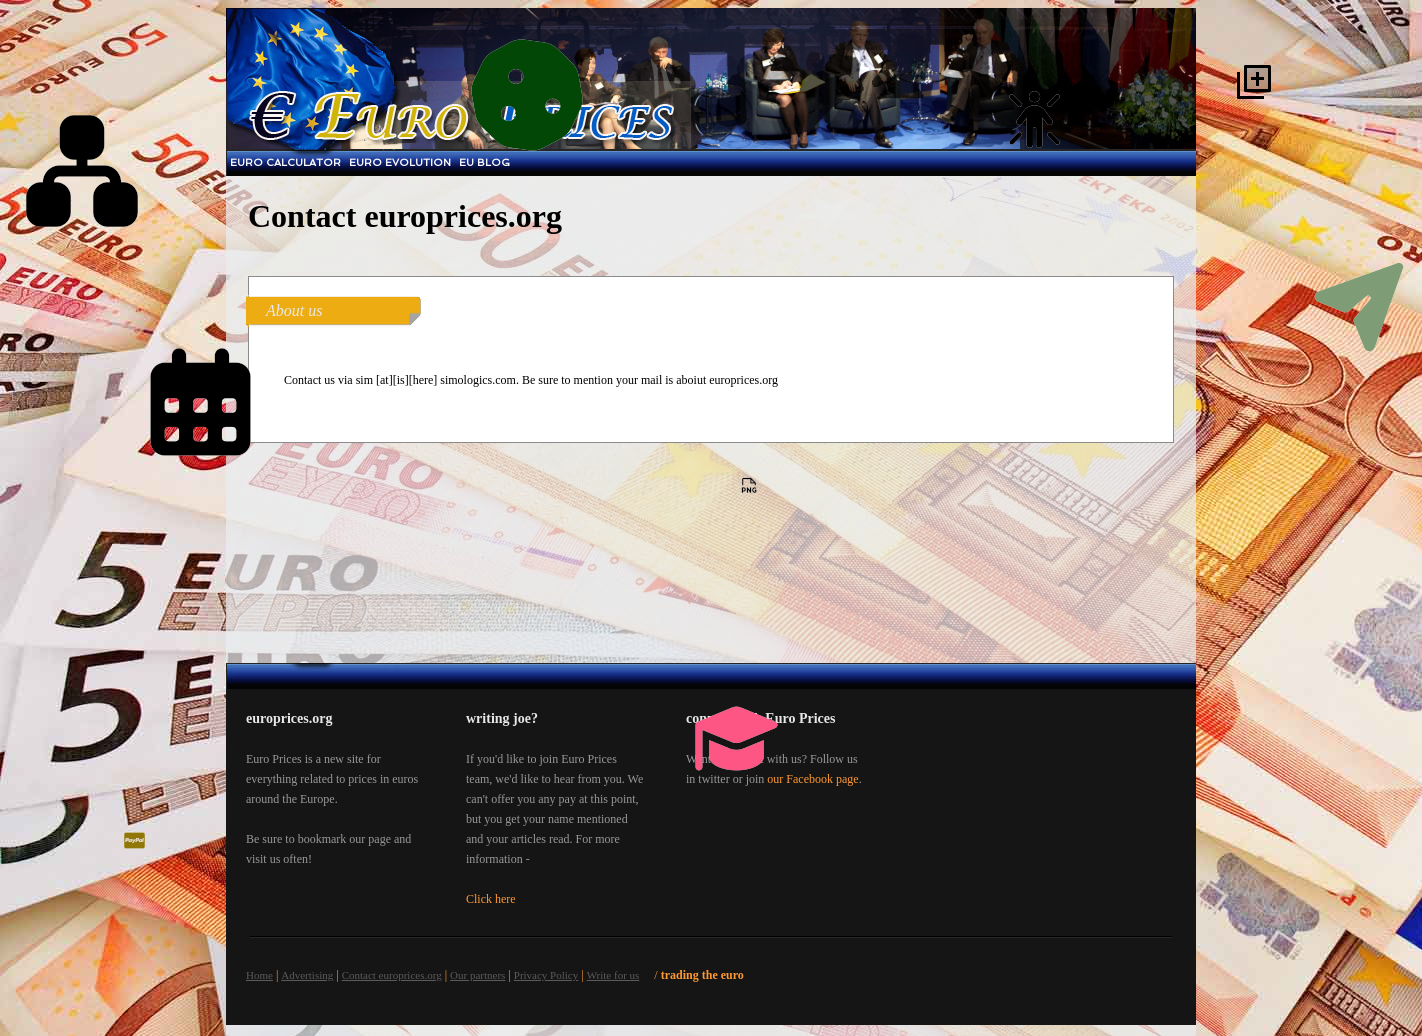 The width and height of the screenshot is (1422, 1036). What do you see at coordinates (1034, 119) in the screenshot?
I see `view user presence or active status` at bounding box center [1034, 119].